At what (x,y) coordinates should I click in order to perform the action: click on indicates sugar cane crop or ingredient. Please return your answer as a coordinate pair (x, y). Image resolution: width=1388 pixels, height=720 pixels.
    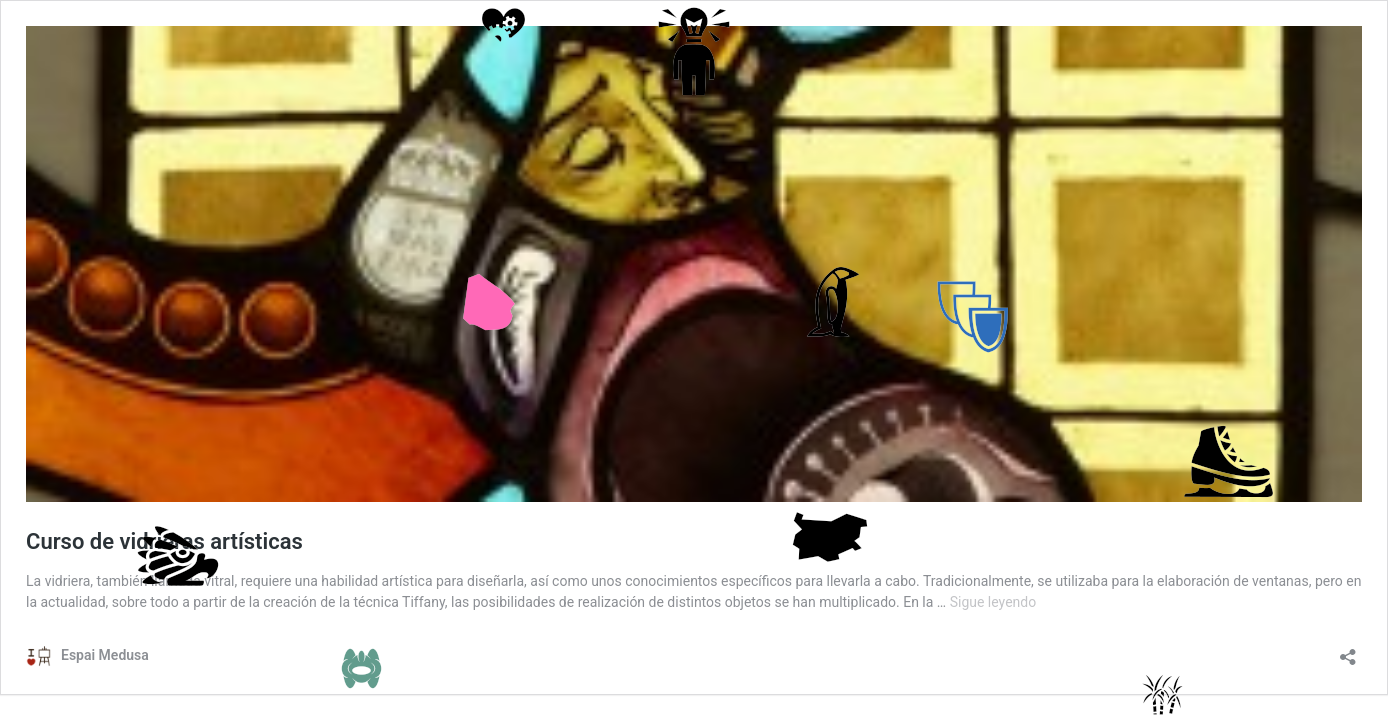
    Looking at the image, I should click on (1162, 694).